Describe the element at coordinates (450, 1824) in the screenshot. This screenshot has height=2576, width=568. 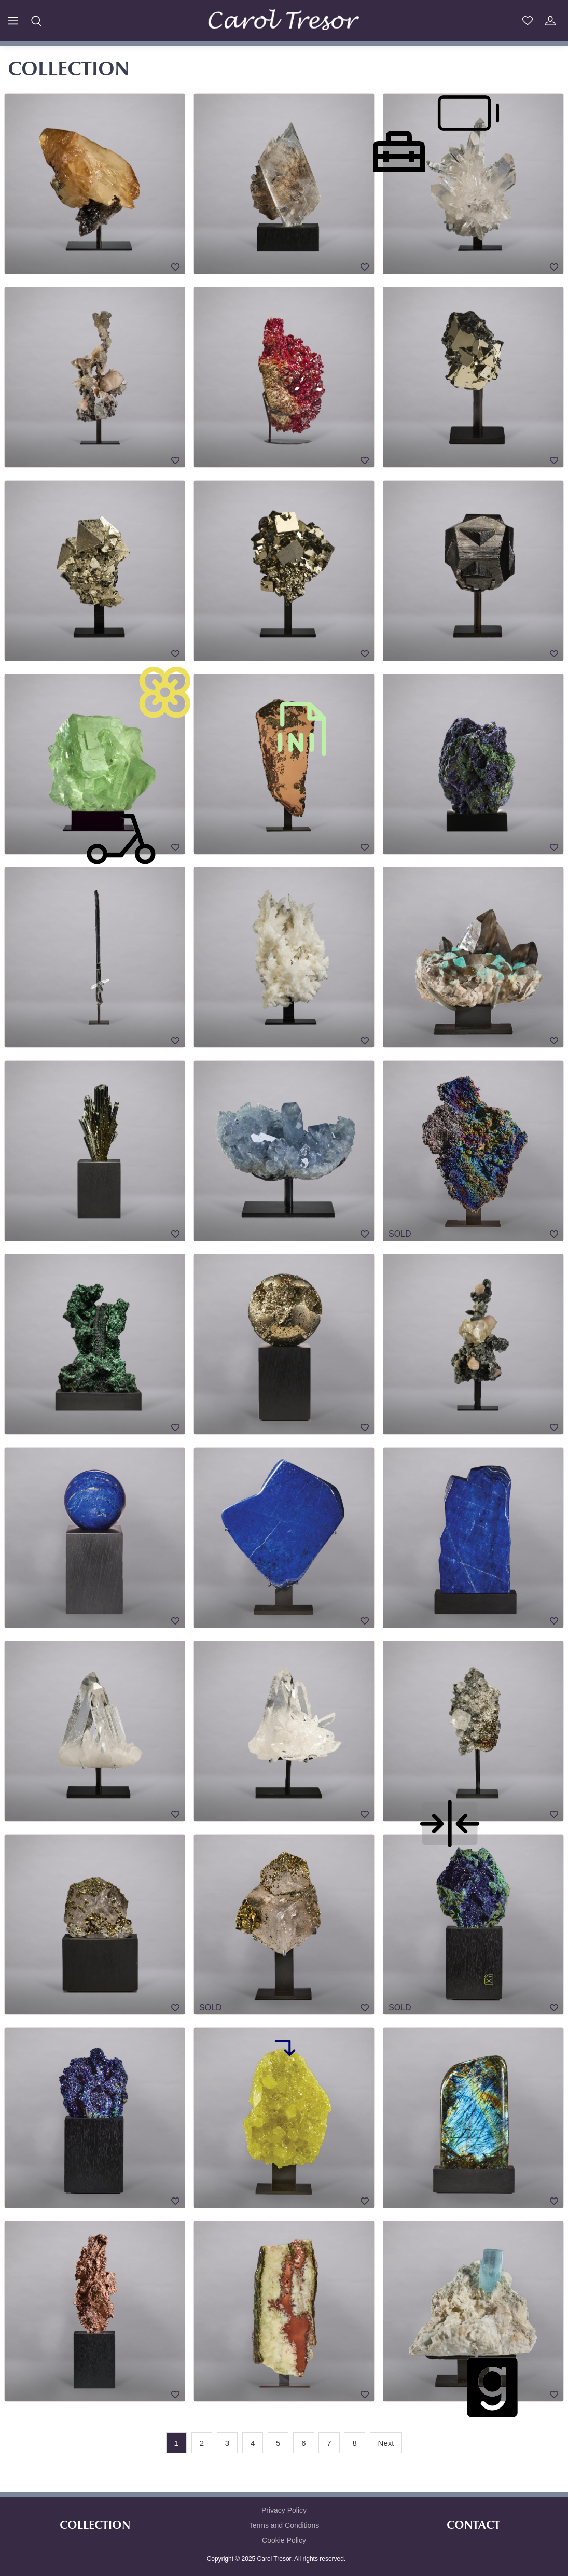
I see `collapse or minimize a panel horizontally` at that location.